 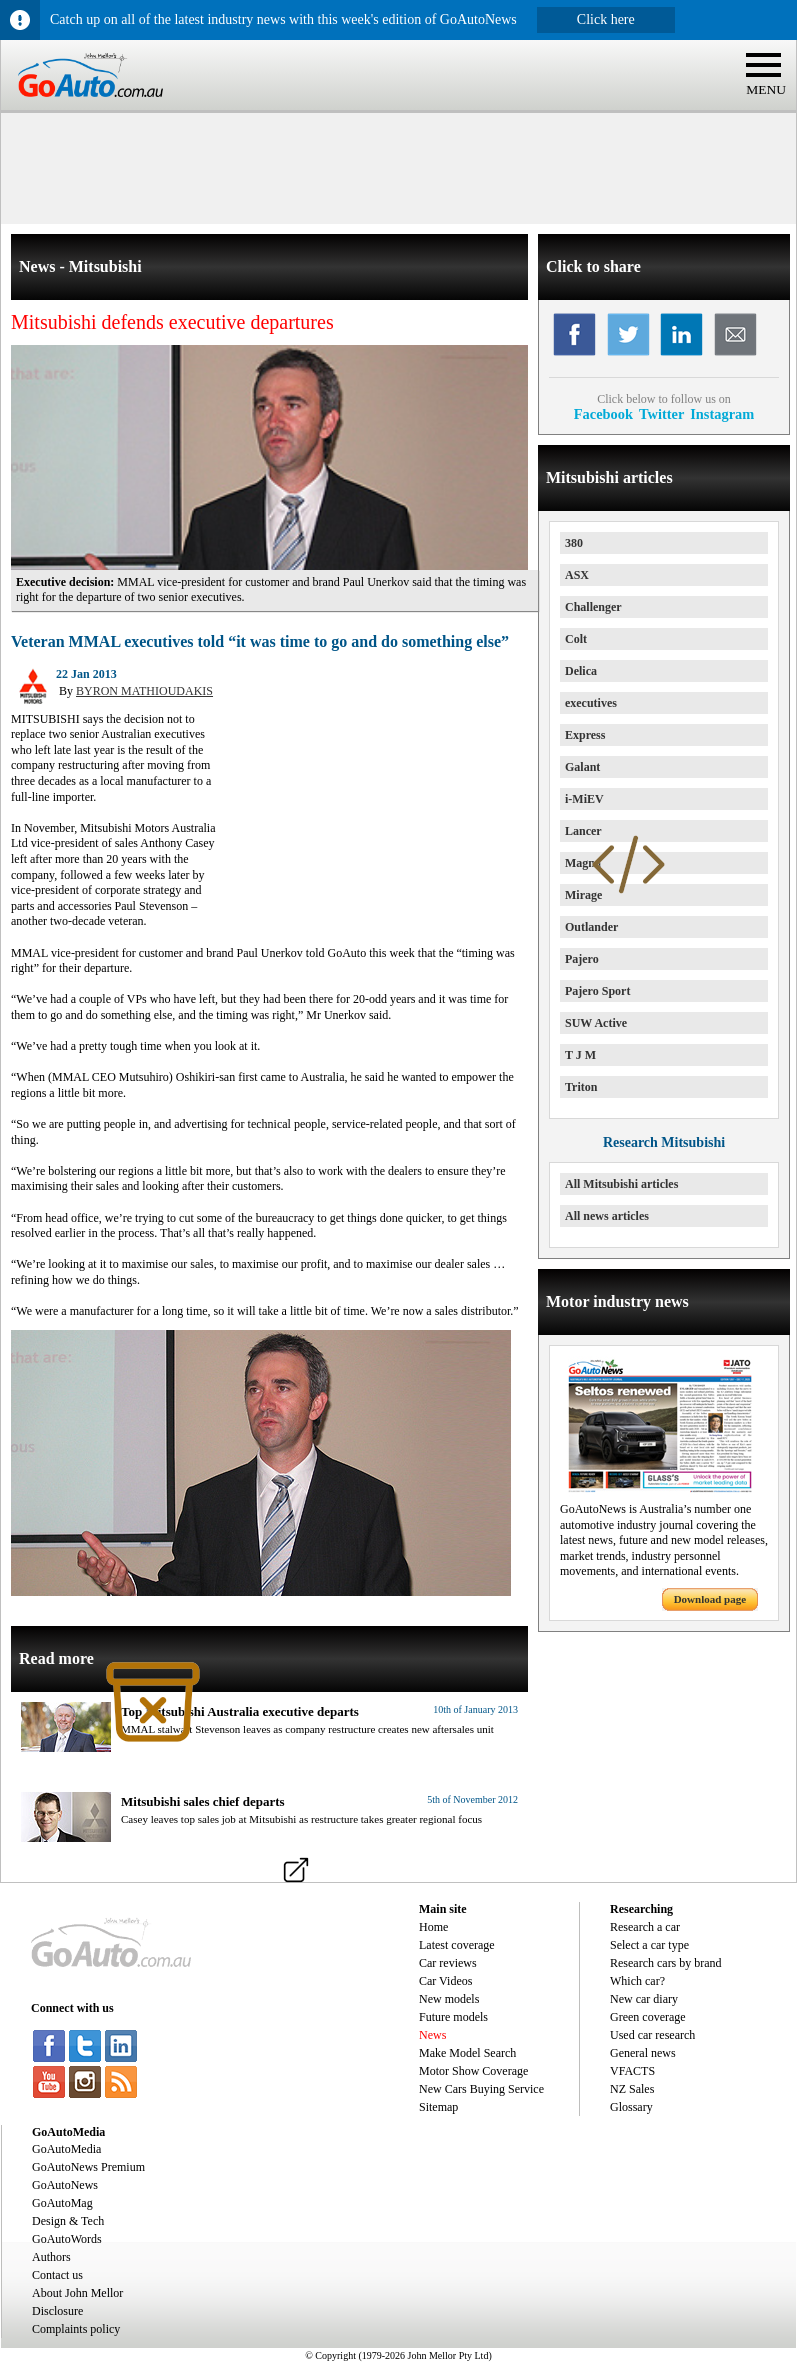 I want to click on open link in a new tab or window, so click(x=296, y=1870).